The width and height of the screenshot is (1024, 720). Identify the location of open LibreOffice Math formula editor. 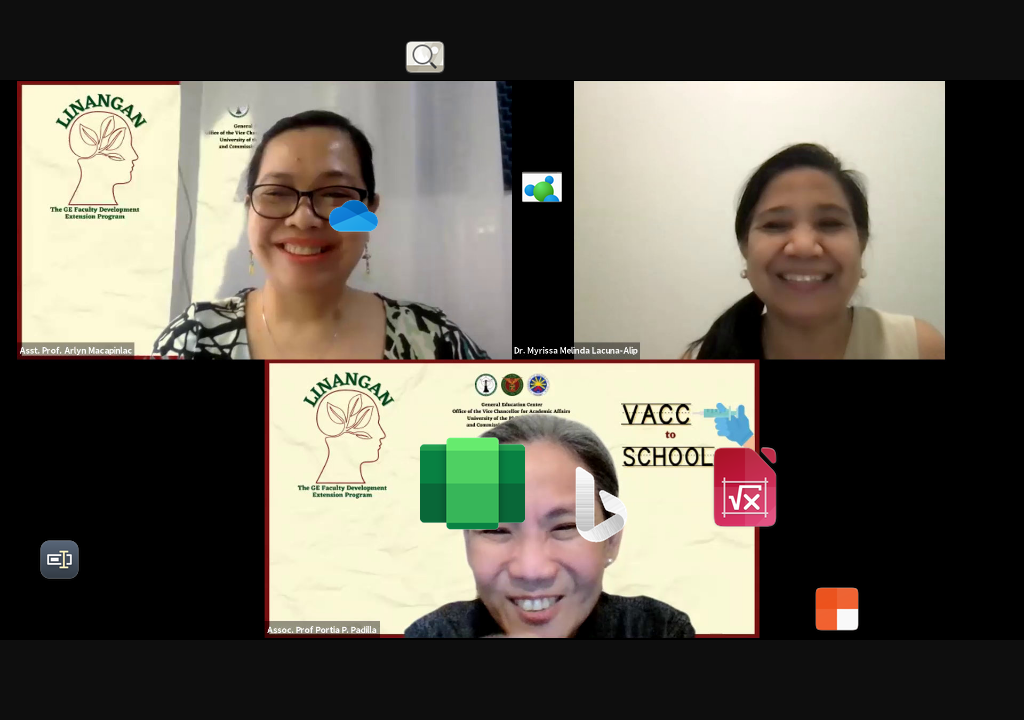
(745, 487).